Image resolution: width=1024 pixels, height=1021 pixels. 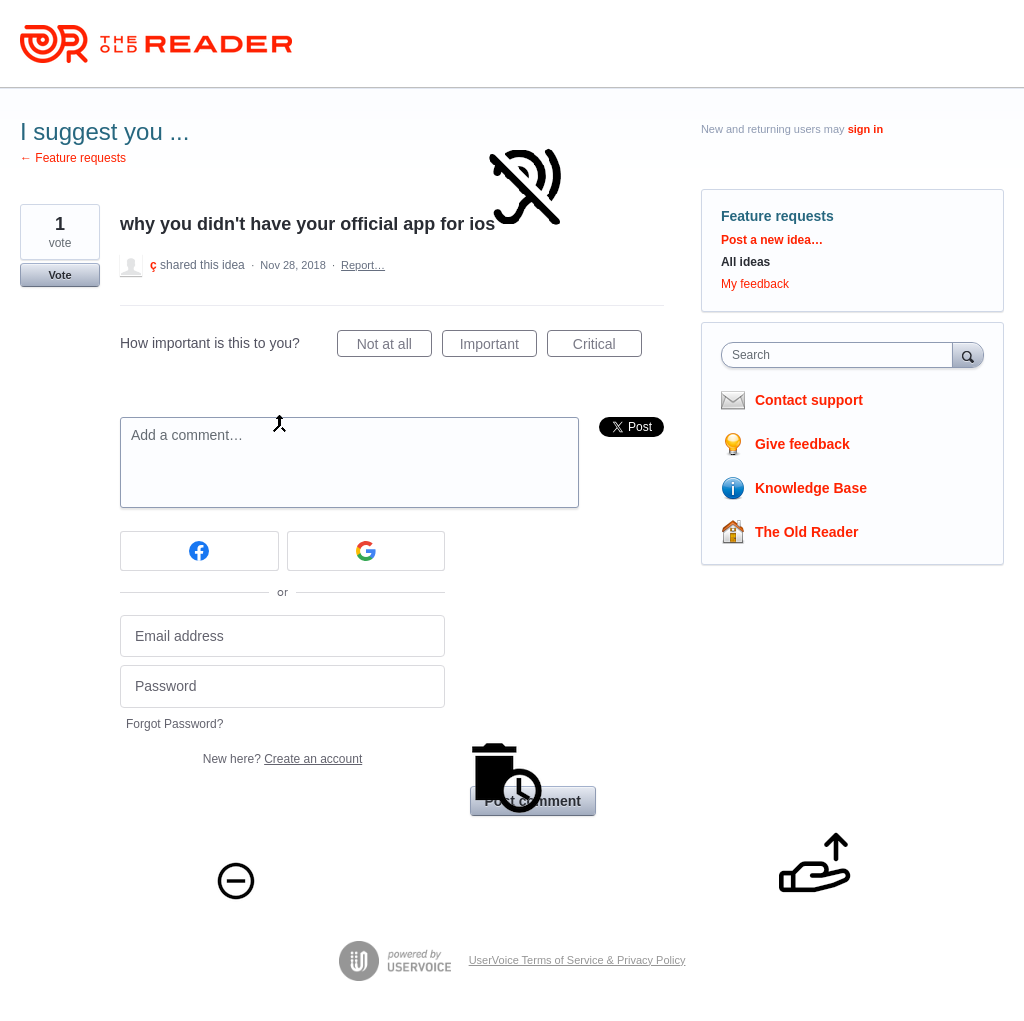 What do you see at coordinates (236, 881) in the screenshot?
I see `enable do not disturb mode` at bounding box center [236, 881].